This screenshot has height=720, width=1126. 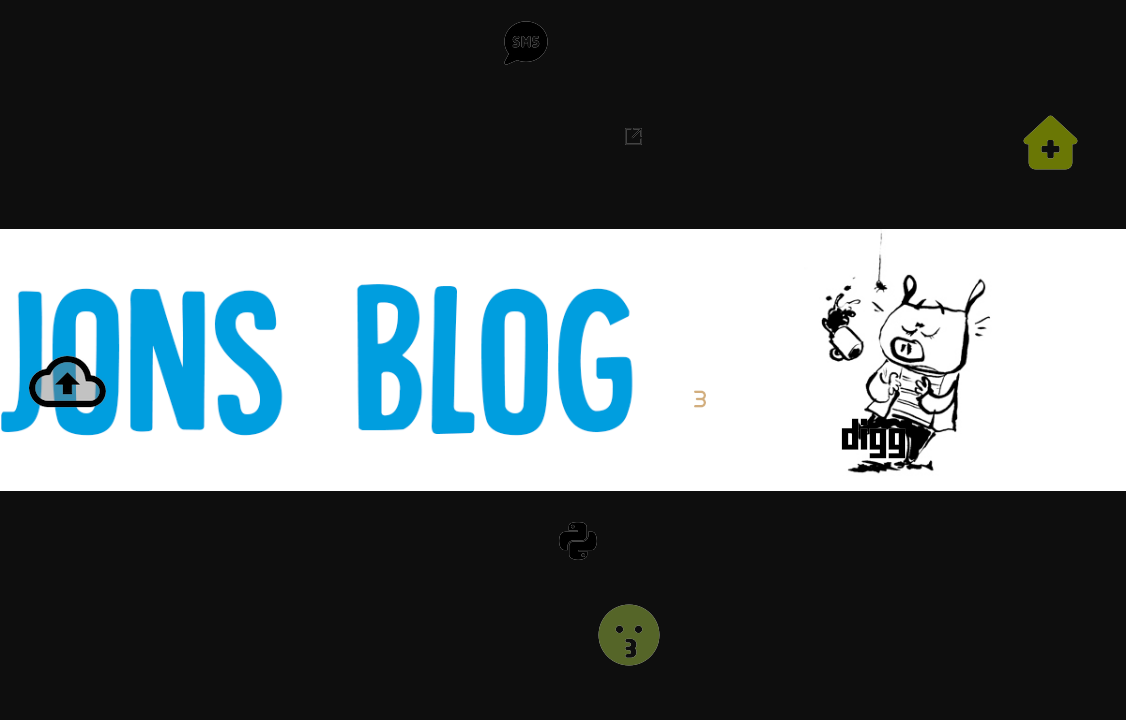 What do you see at coordinates (633, 136) in the screenshot?
I see `open link in a new window or tab` at bounding box center [633, 136].